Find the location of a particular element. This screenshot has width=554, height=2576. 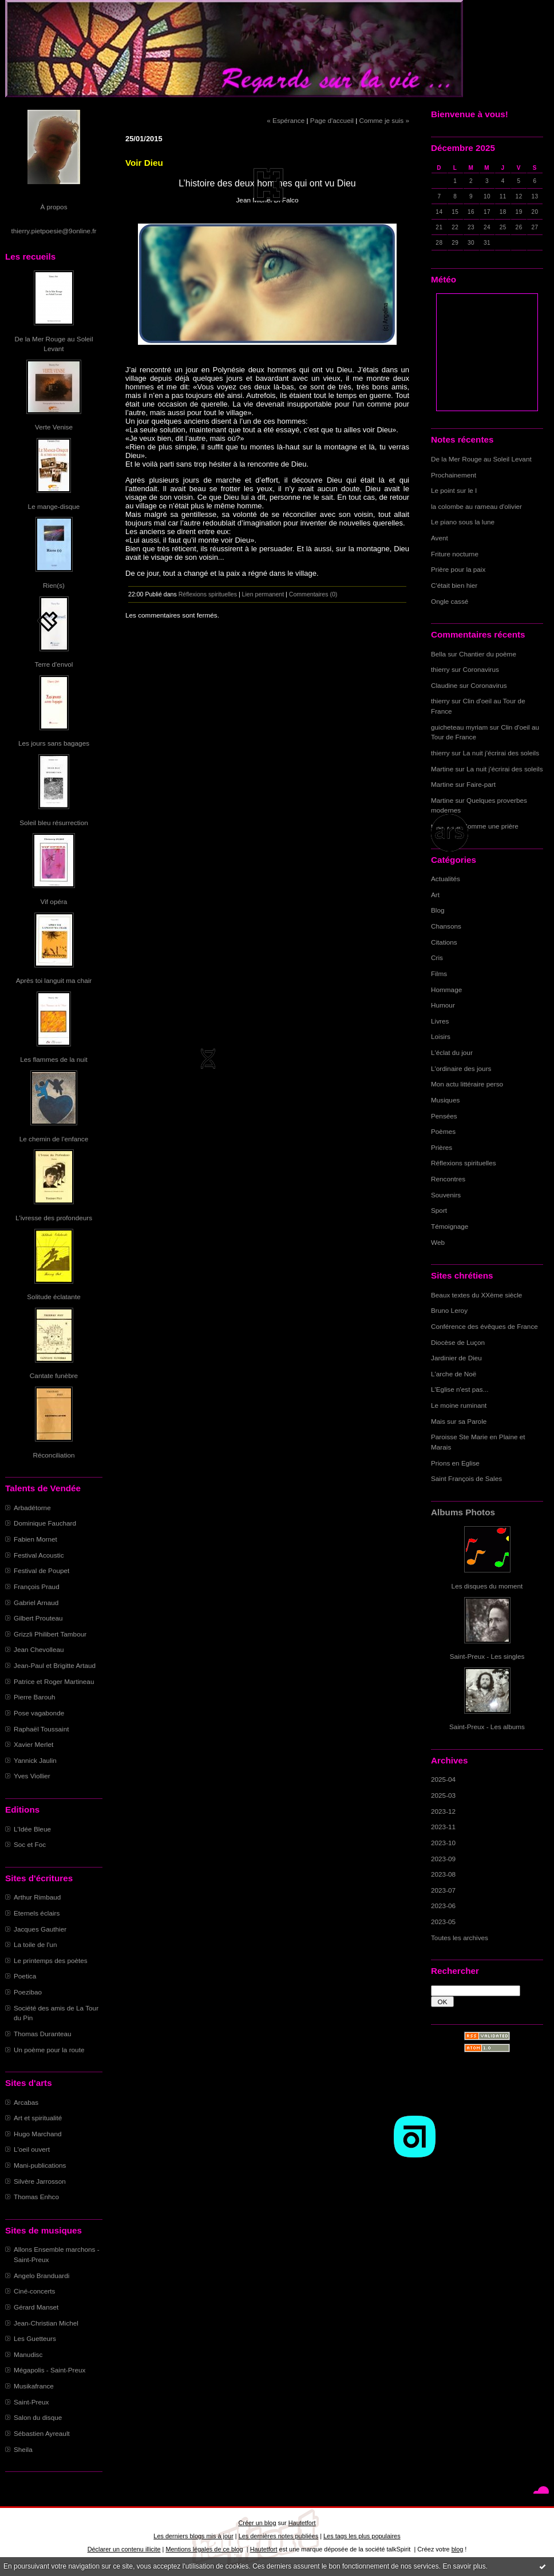

access genetics or DNA-related information is located at coordinates (208, 1058).